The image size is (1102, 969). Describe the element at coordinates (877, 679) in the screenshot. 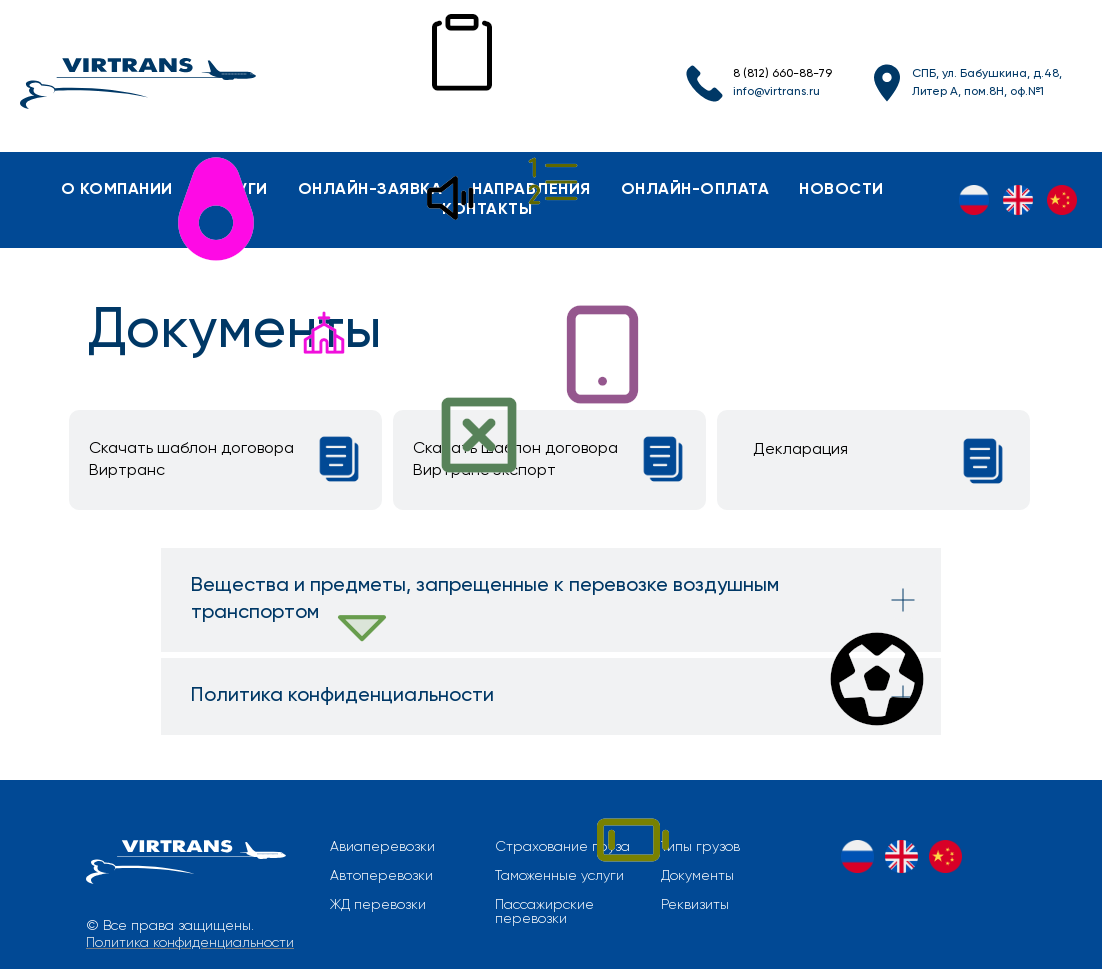

I see `view sports or soccer-related content` at that location.